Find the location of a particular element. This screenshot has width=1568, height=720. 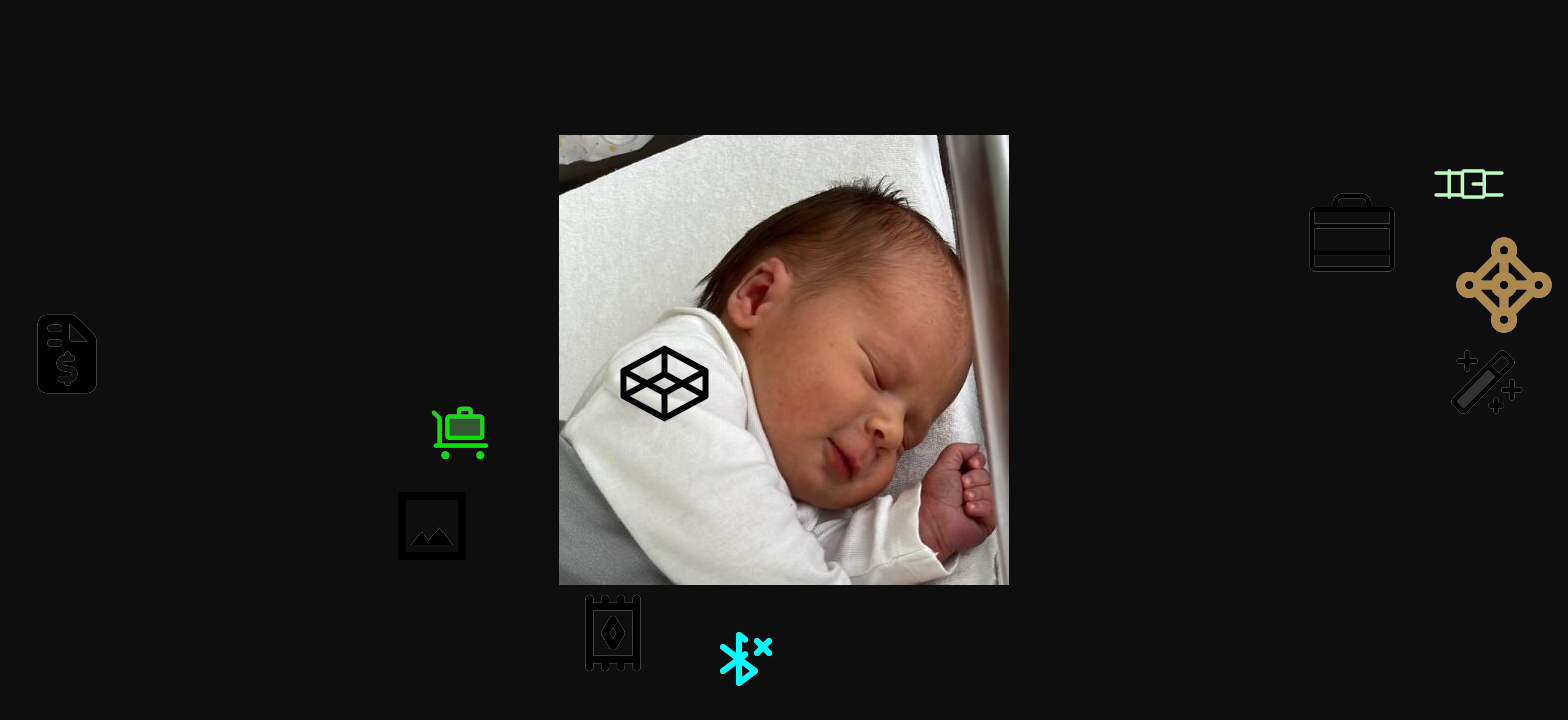

bluetooth connection disabled or unavailable is located at coordinates (743, 659).